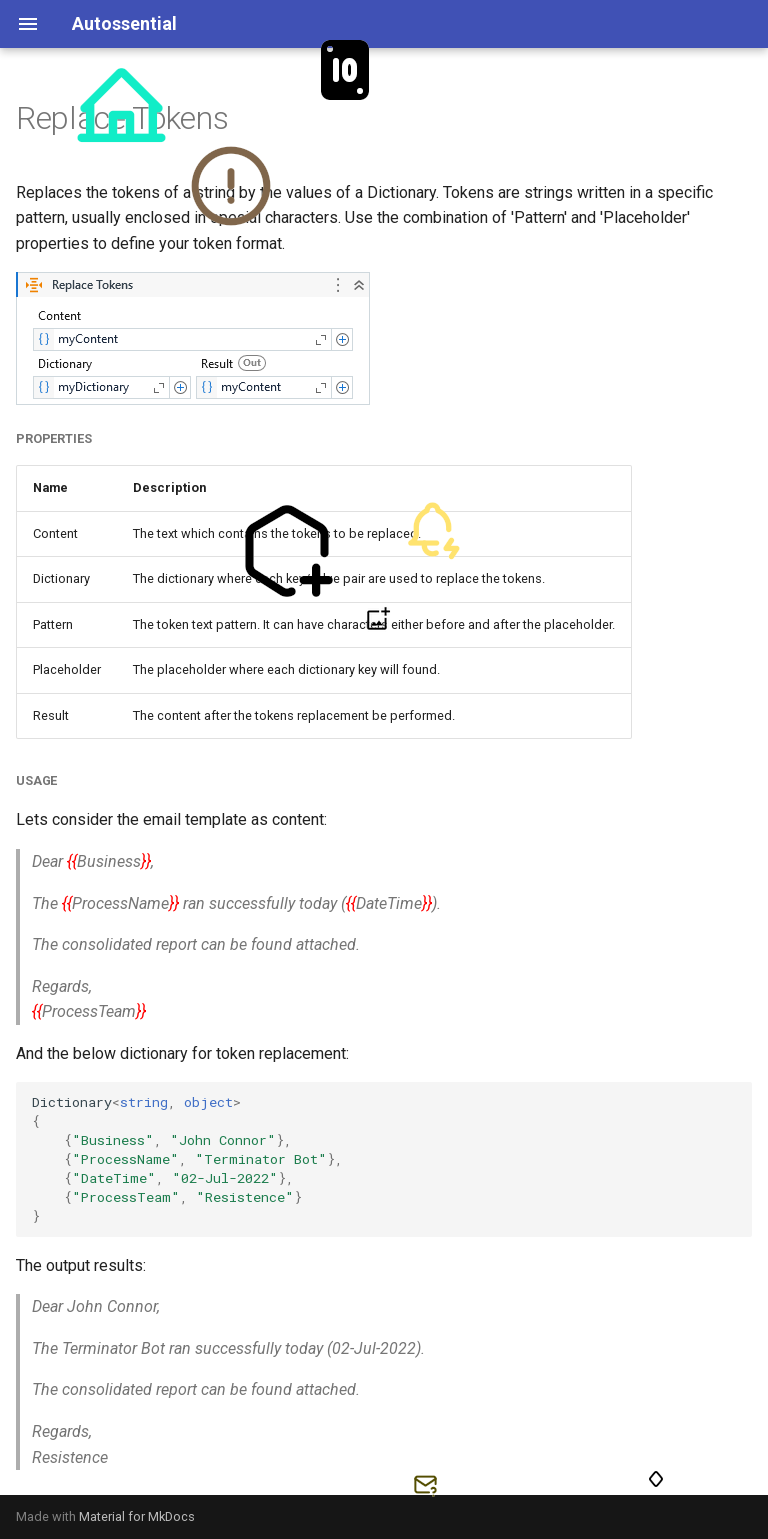  What do you see at coordinates (378, 619) in the screenshot?
I see `add a new photo to the gallery` at bounding box center [378, 619].